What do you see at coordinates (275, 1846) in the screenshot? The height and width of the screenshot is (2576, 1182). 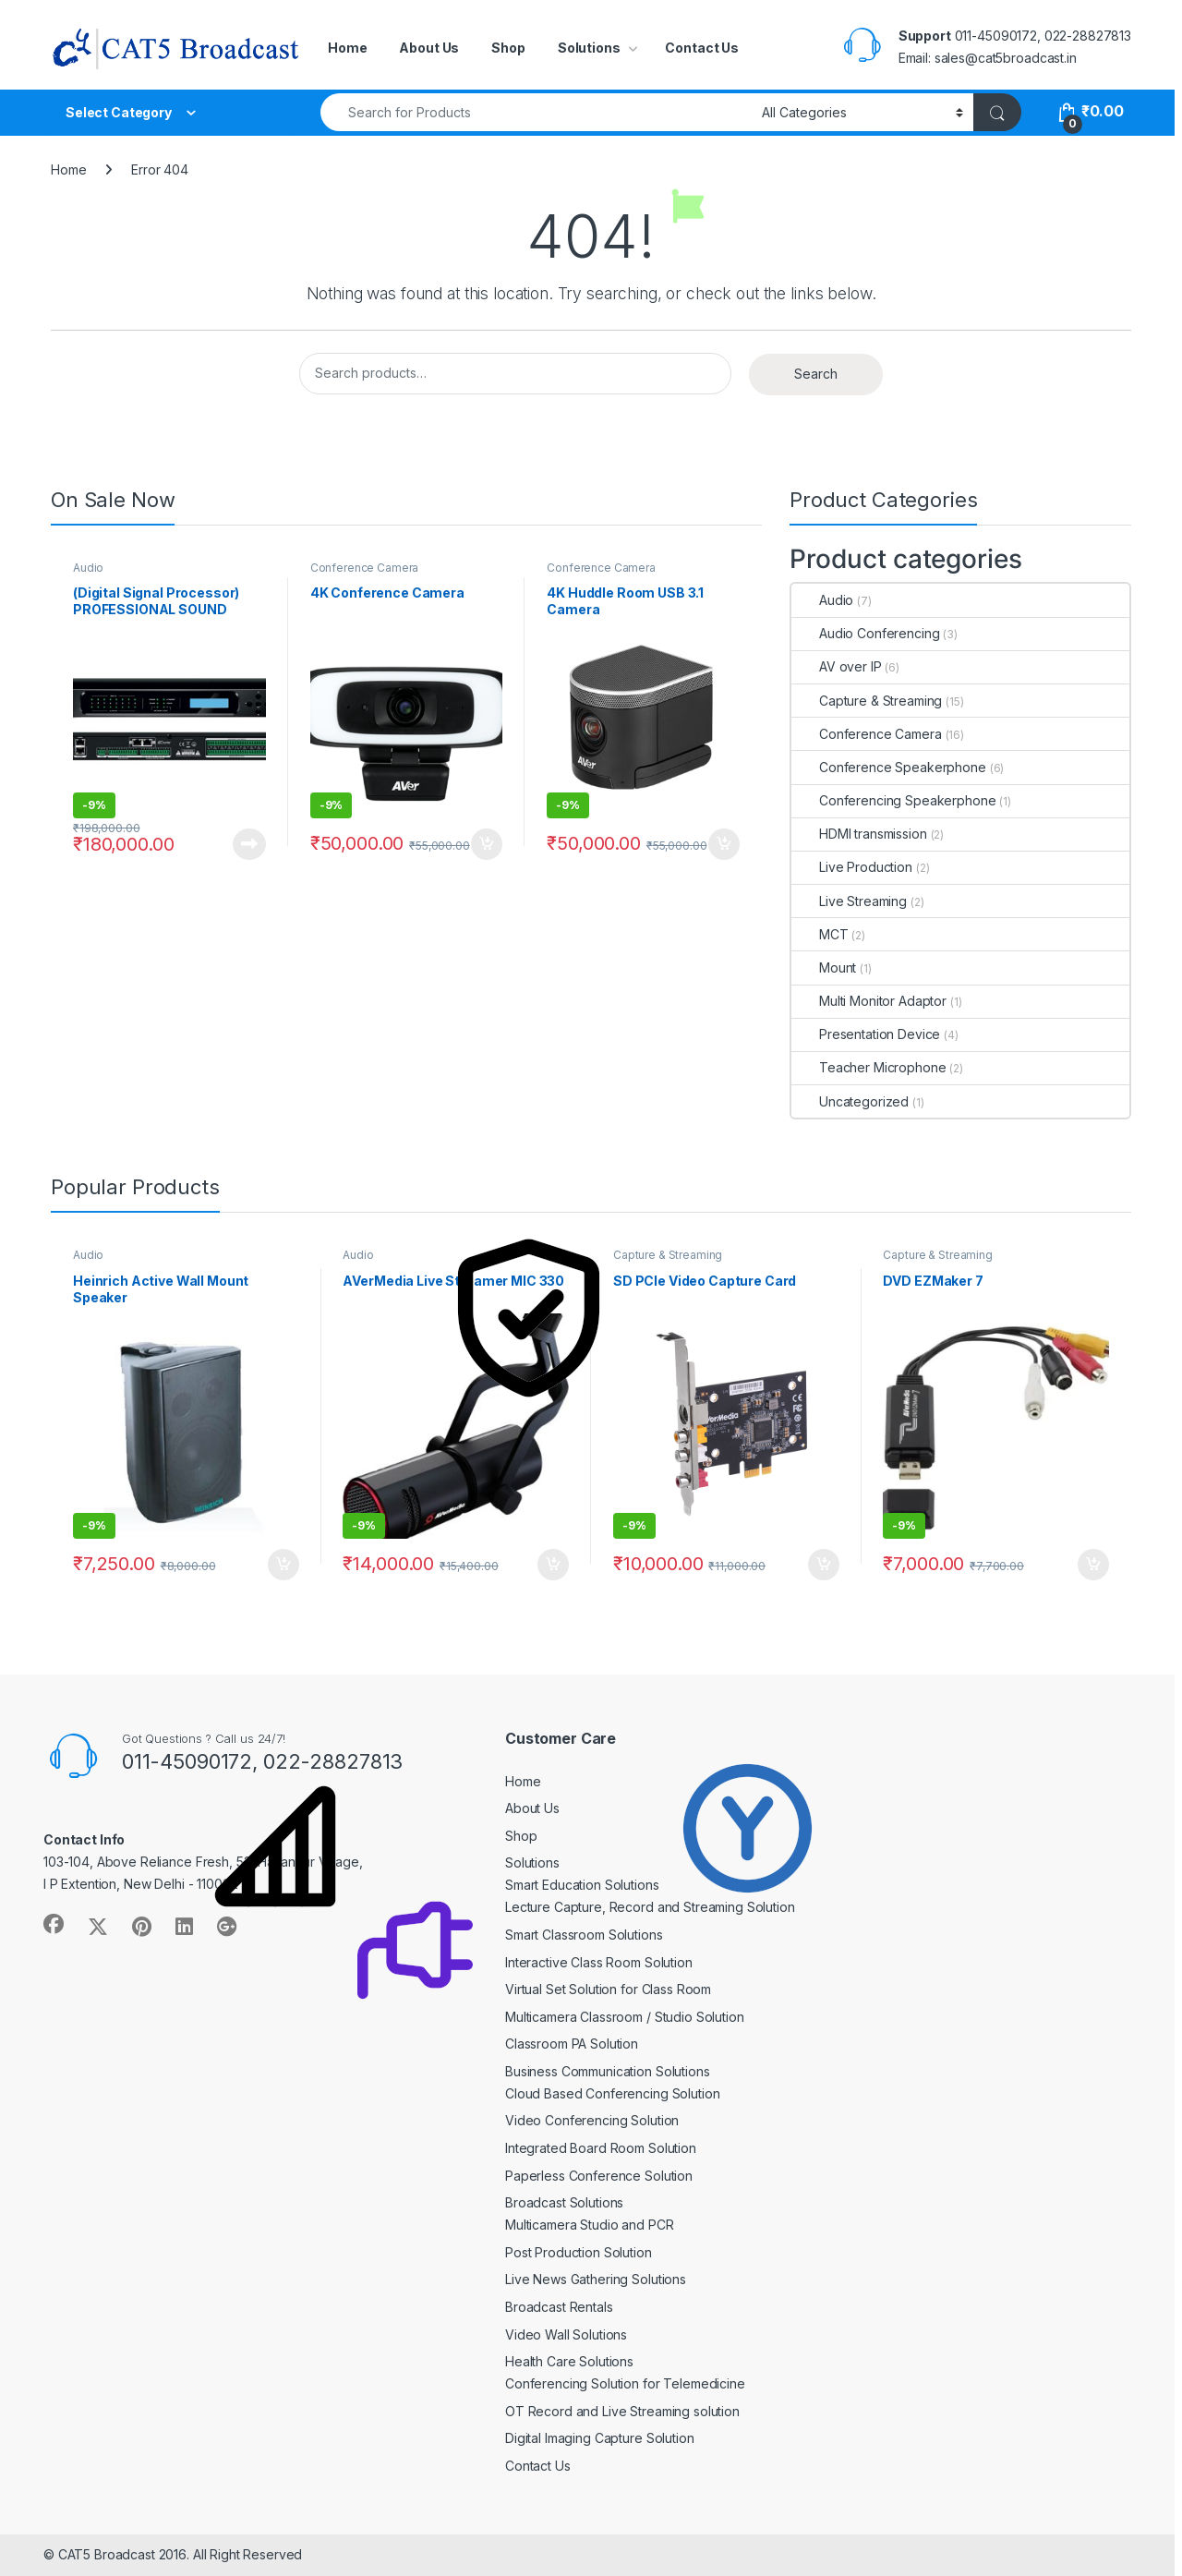 I see `indicates full cellular signal strength` at bounding box center [275, 1846].